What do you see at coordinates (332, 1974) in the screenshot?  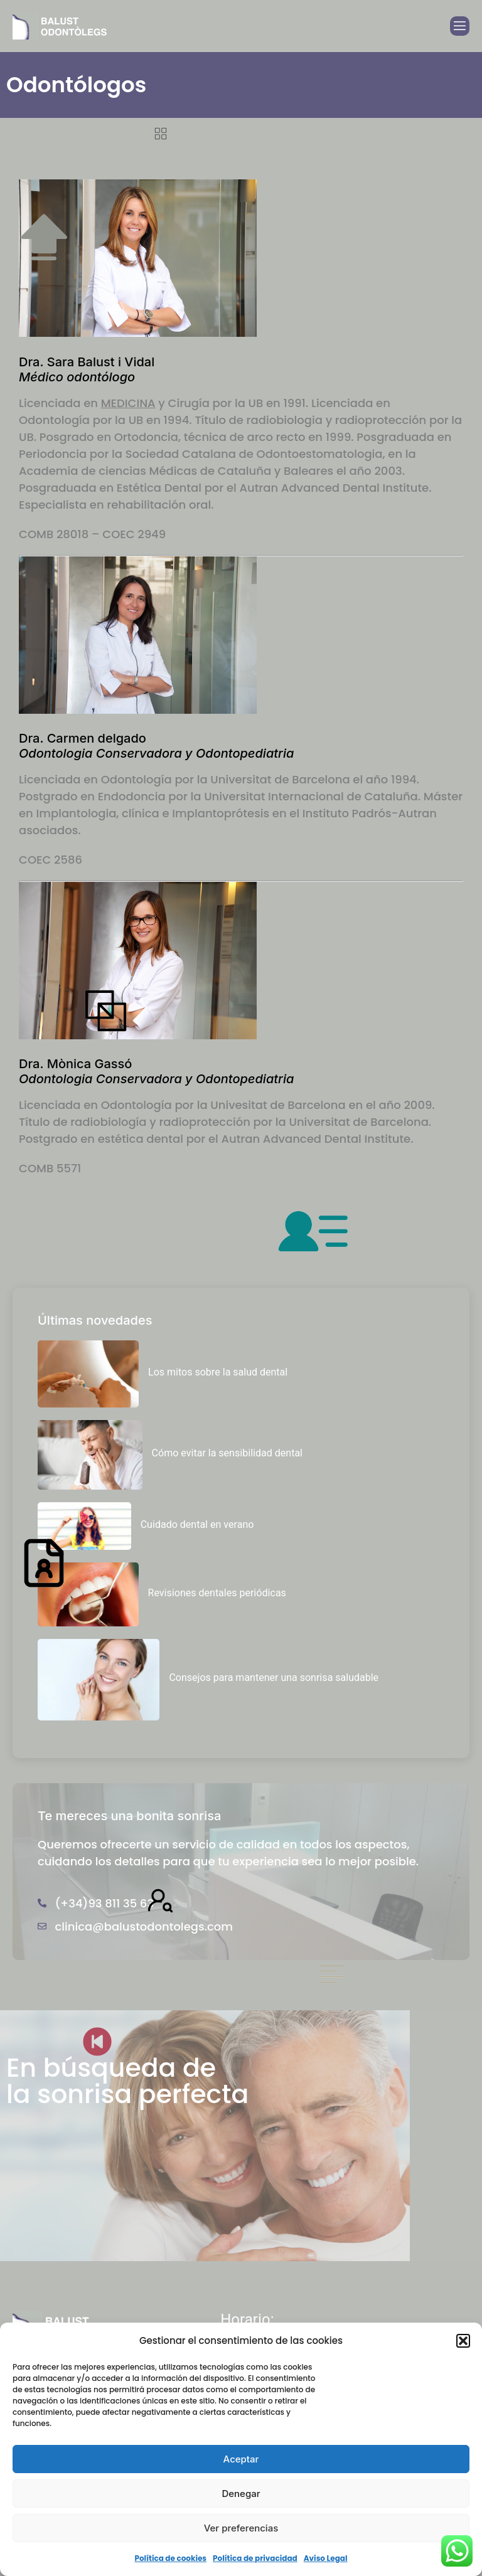 I see `align text to the left` at bounding box center [332, 1974].